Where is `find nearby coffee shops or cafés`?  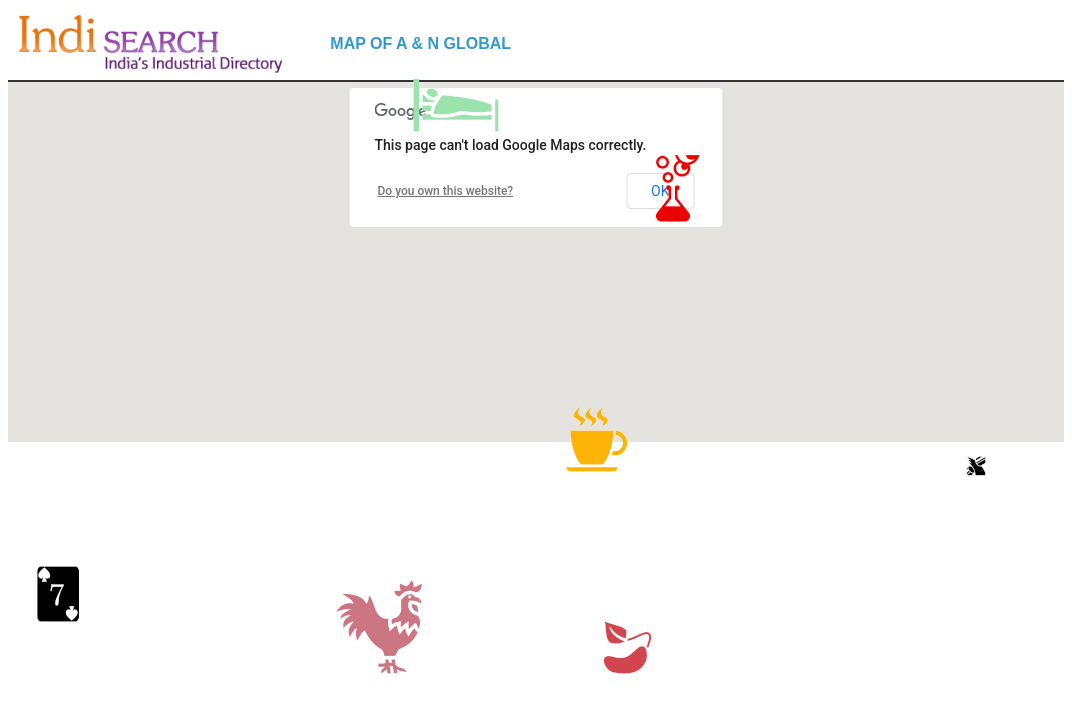 find nearby coffee shops or cafés is located at coordinates (596, 438).